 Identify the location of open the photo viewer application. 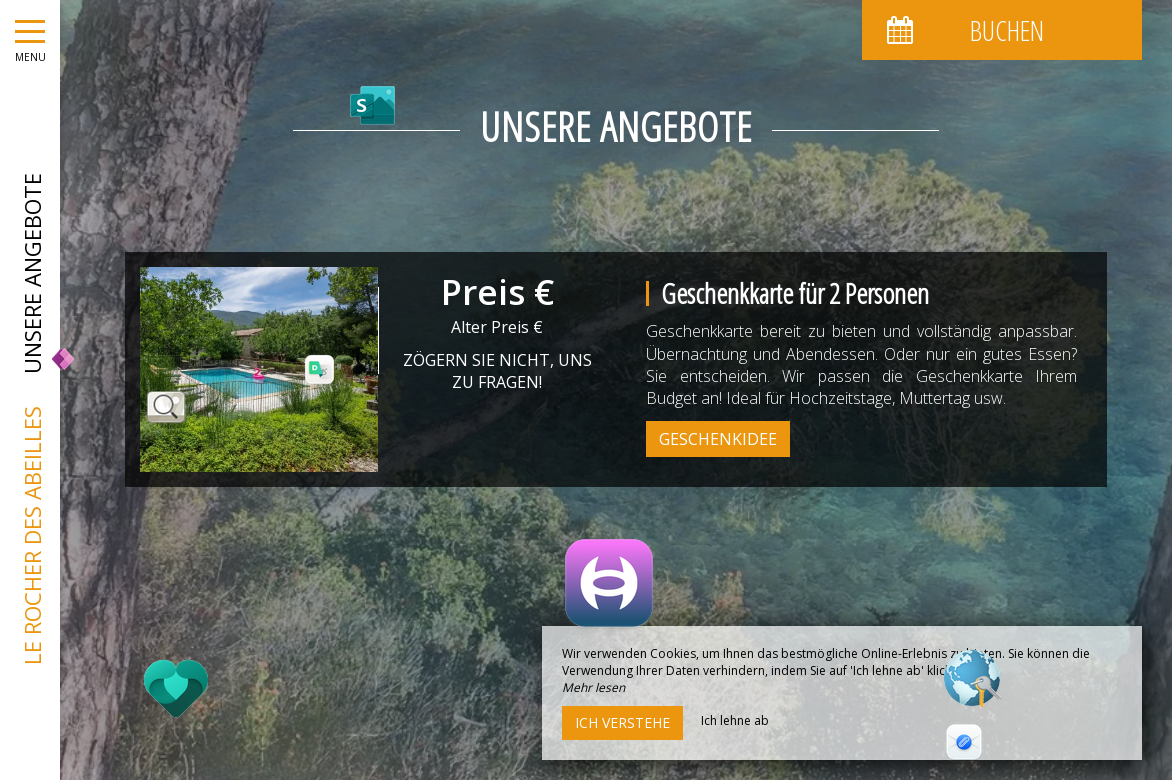
(166, 407).